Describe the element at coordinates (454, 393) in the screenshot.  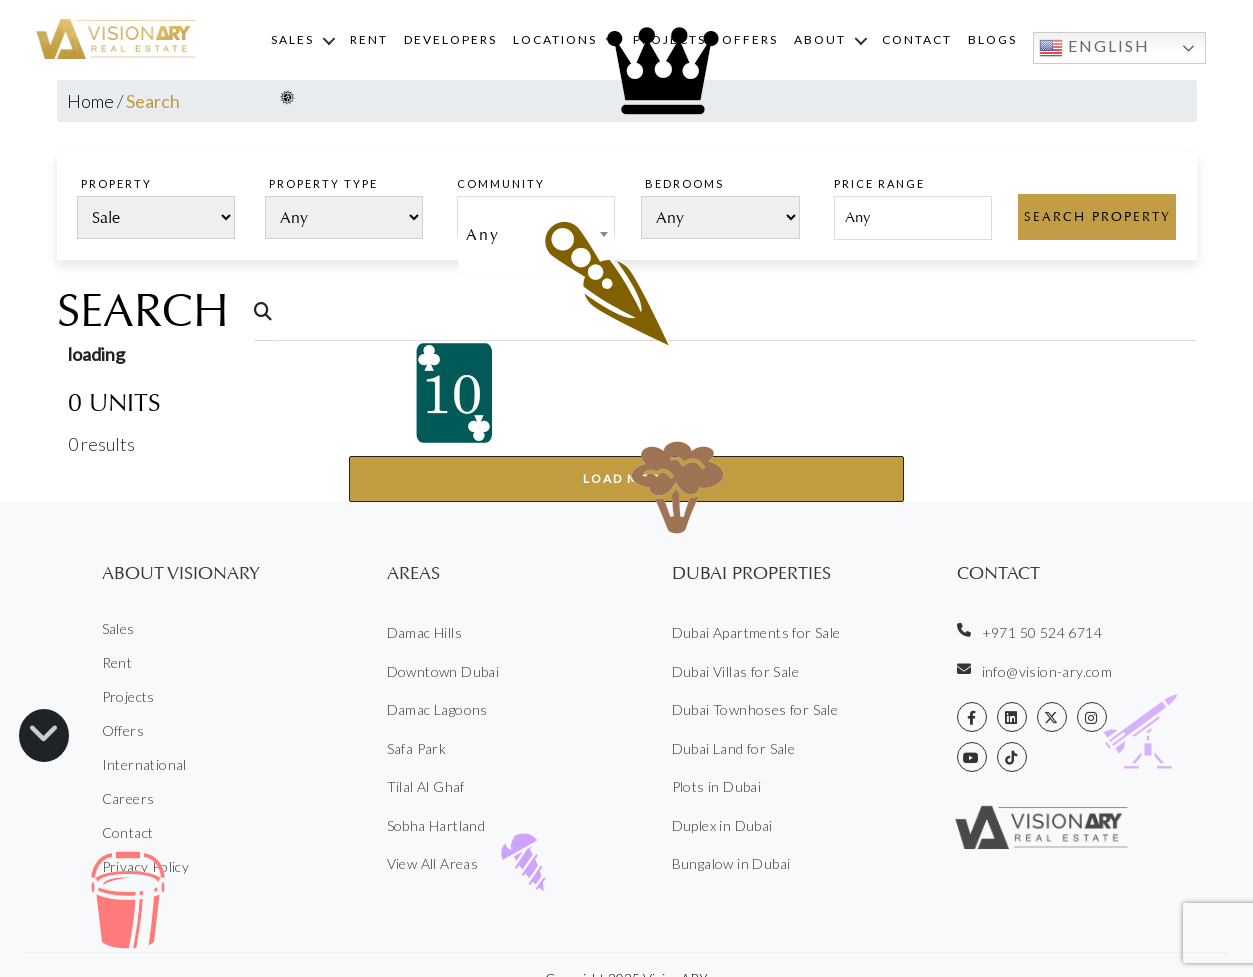
I see `ten of clubs playing card` at that location.